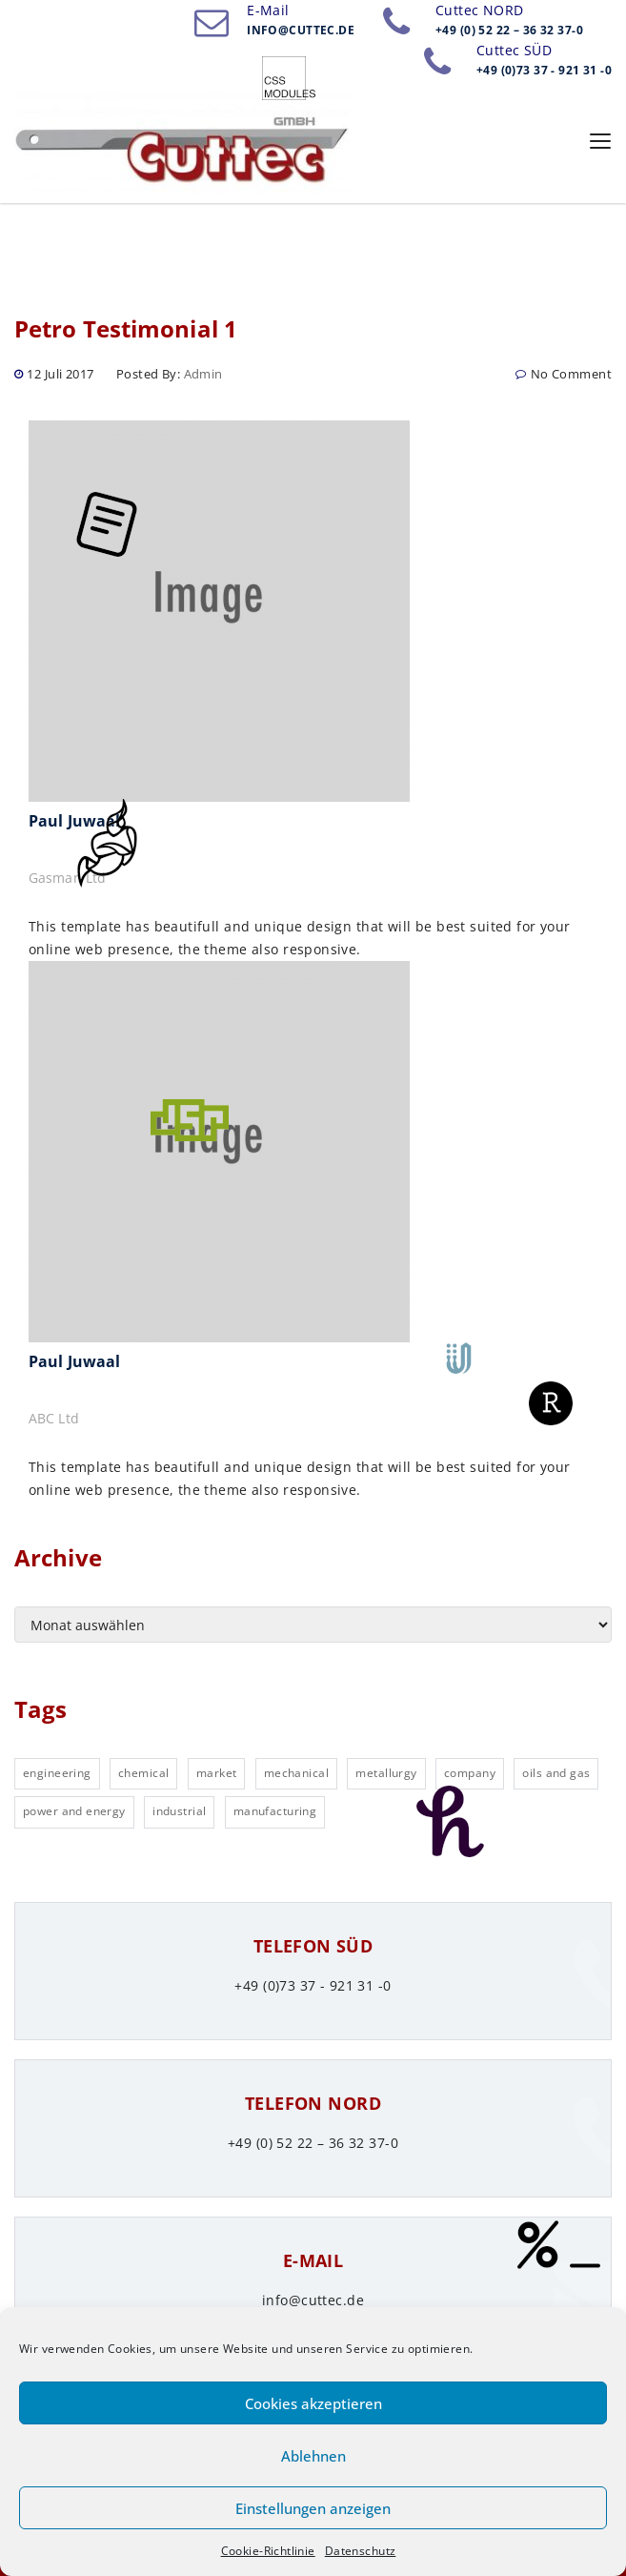 This screenshot has height=2576, width=626. What do you see at coordinates (558, 2244) in the screenshot?
I see `zsh shell or terminal application` at bounding box center [558, 2244].